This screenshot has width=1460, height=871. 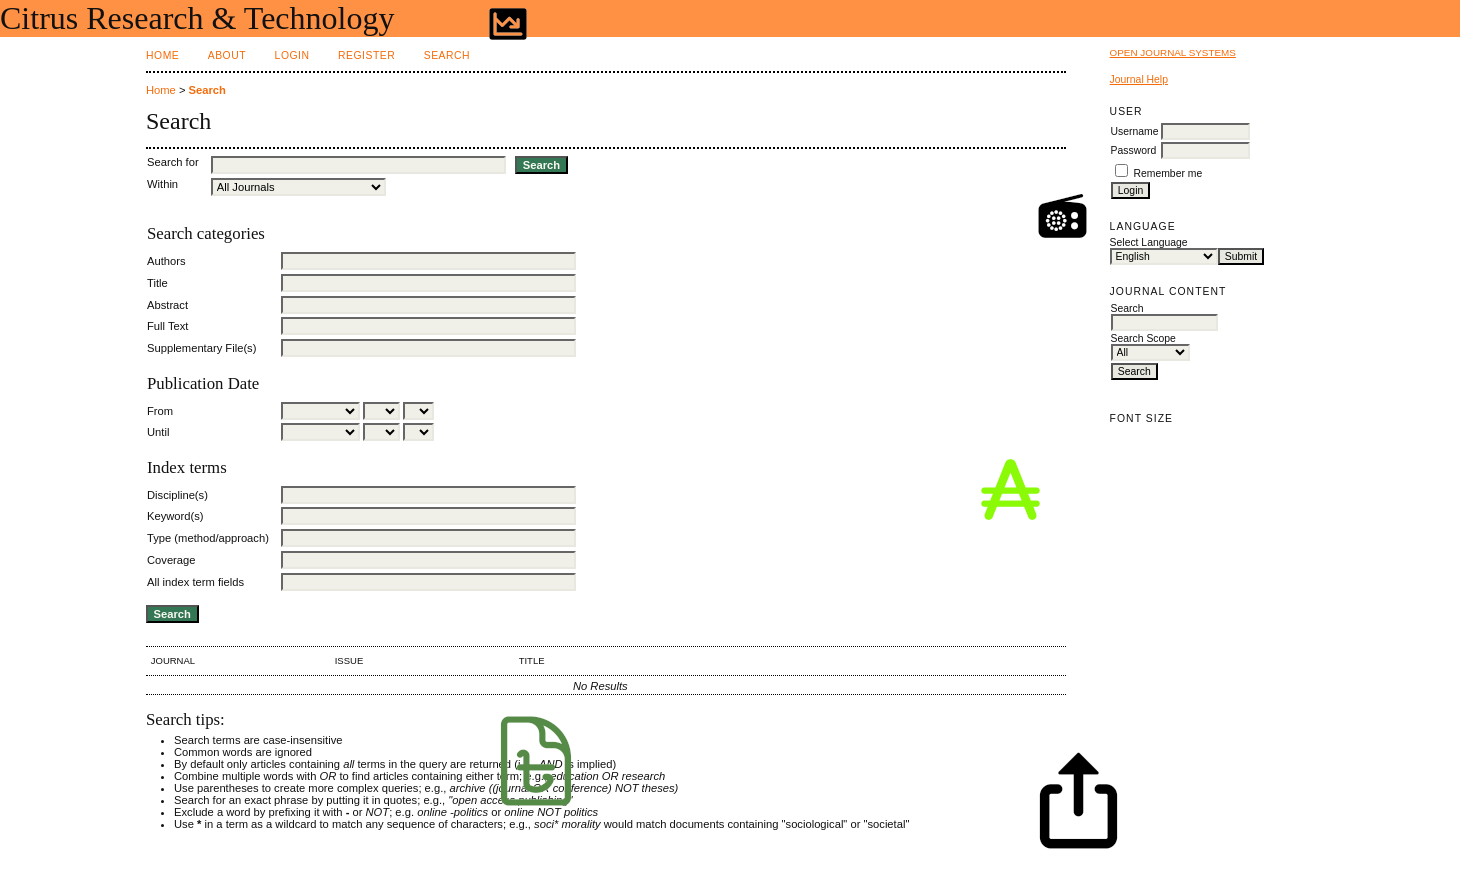 What do you see at coordinates (536, 761) in the screenshot?
I see `view bangladeshi taka financial document` at bounding box center [536, 761].